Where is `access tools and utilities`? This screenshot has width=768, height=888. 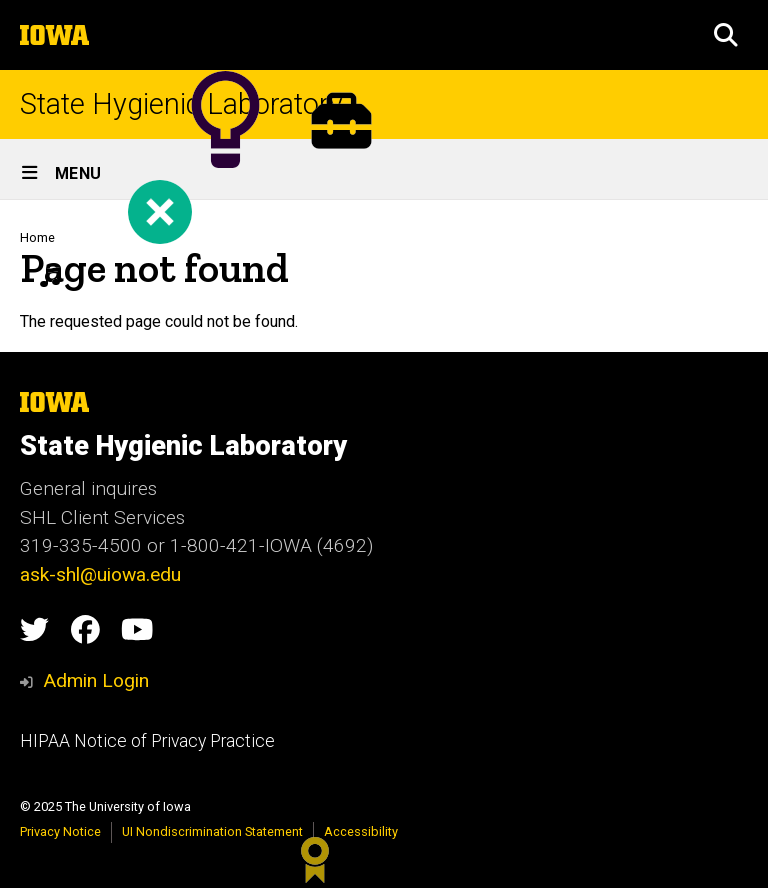
access tools and utilities is located at coordinates (341, 122).